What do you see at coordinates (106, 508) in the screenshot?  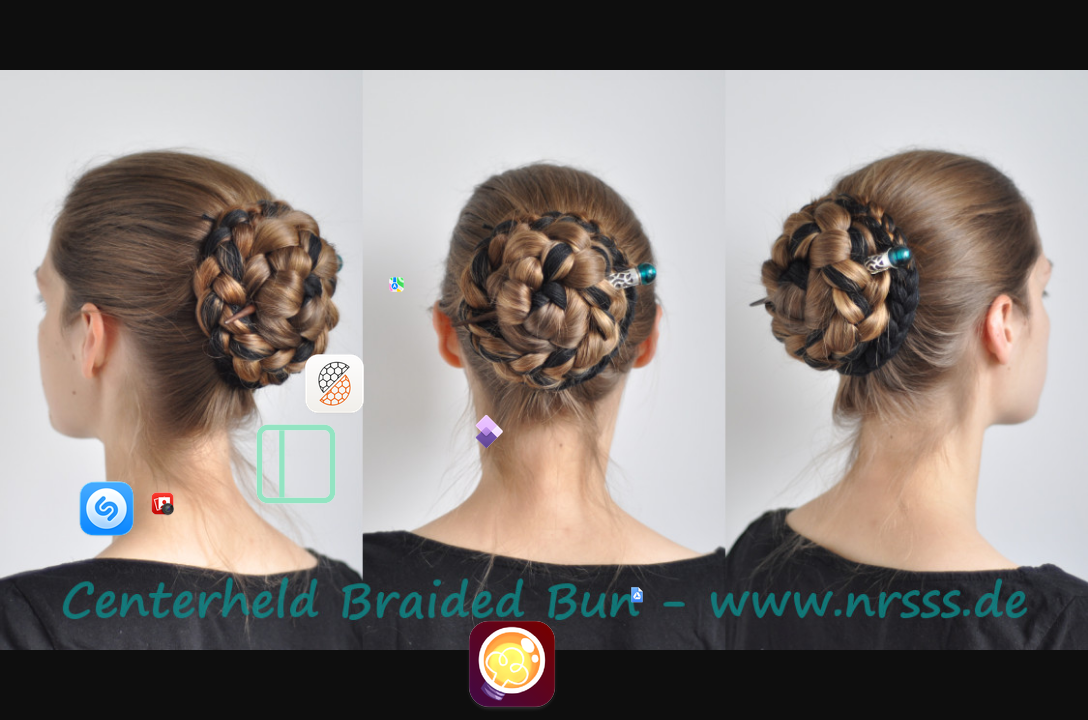 I see `identify a song playing nearby` at bounding box center [106, 508].